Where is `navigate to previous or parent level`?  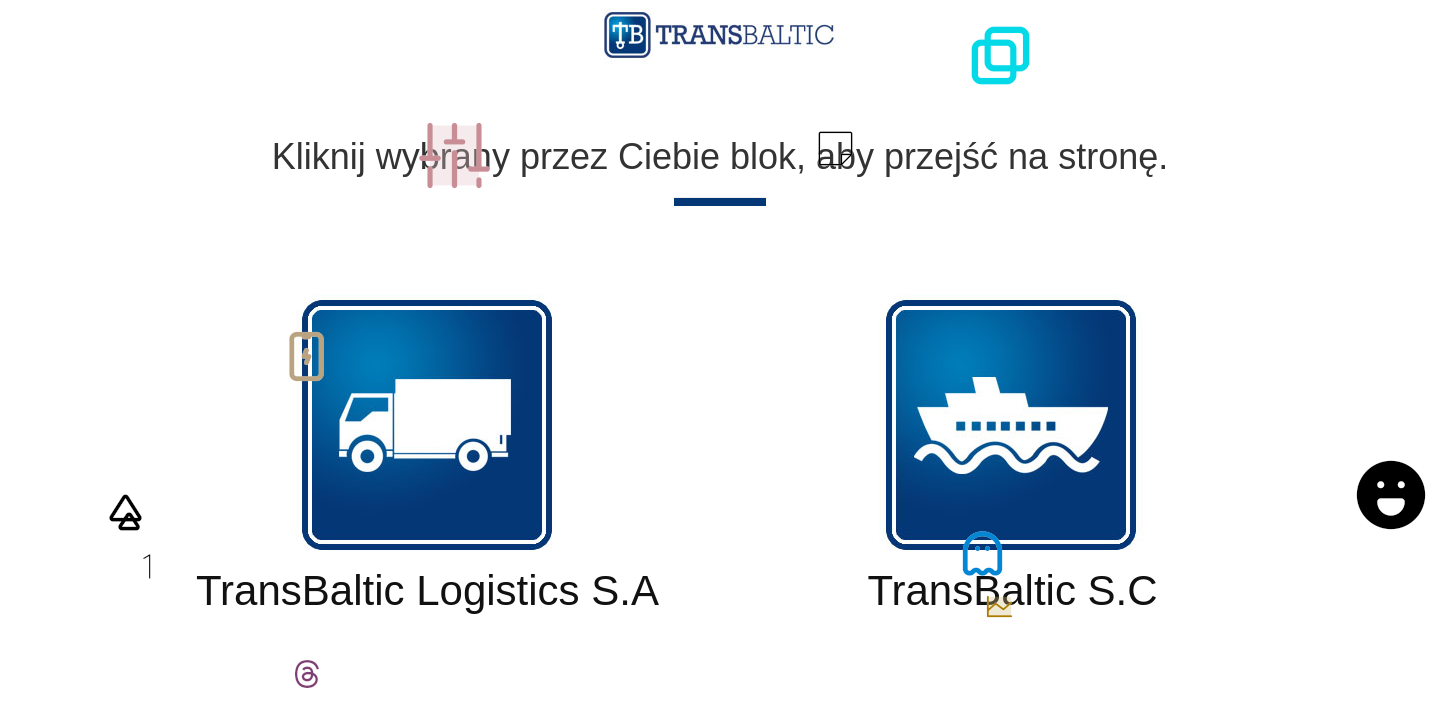
navigate to previous or parent level is located at coordinates (125, 512).